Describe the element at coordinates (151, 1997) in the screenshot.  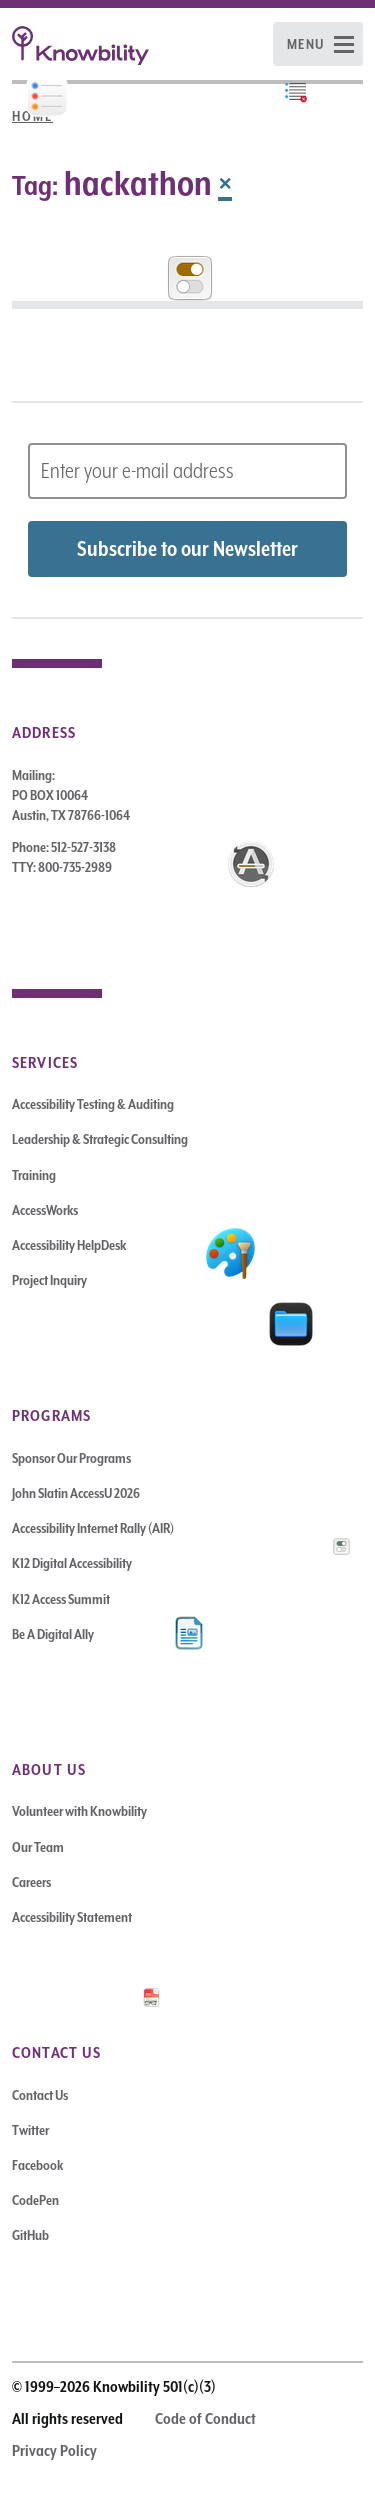
I see `open the papers document viewer app` at that location.